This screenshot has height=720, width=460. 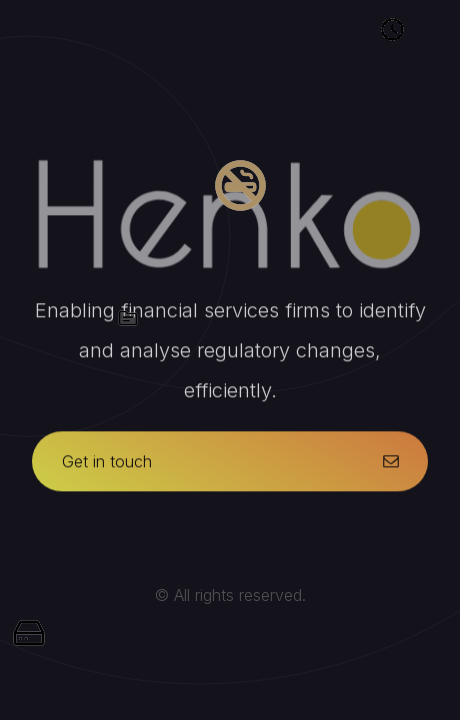 What do you see at coordinates (392, 29) in the screenshot?
I see `view time or clock settings` at bounding box center [392, 29].